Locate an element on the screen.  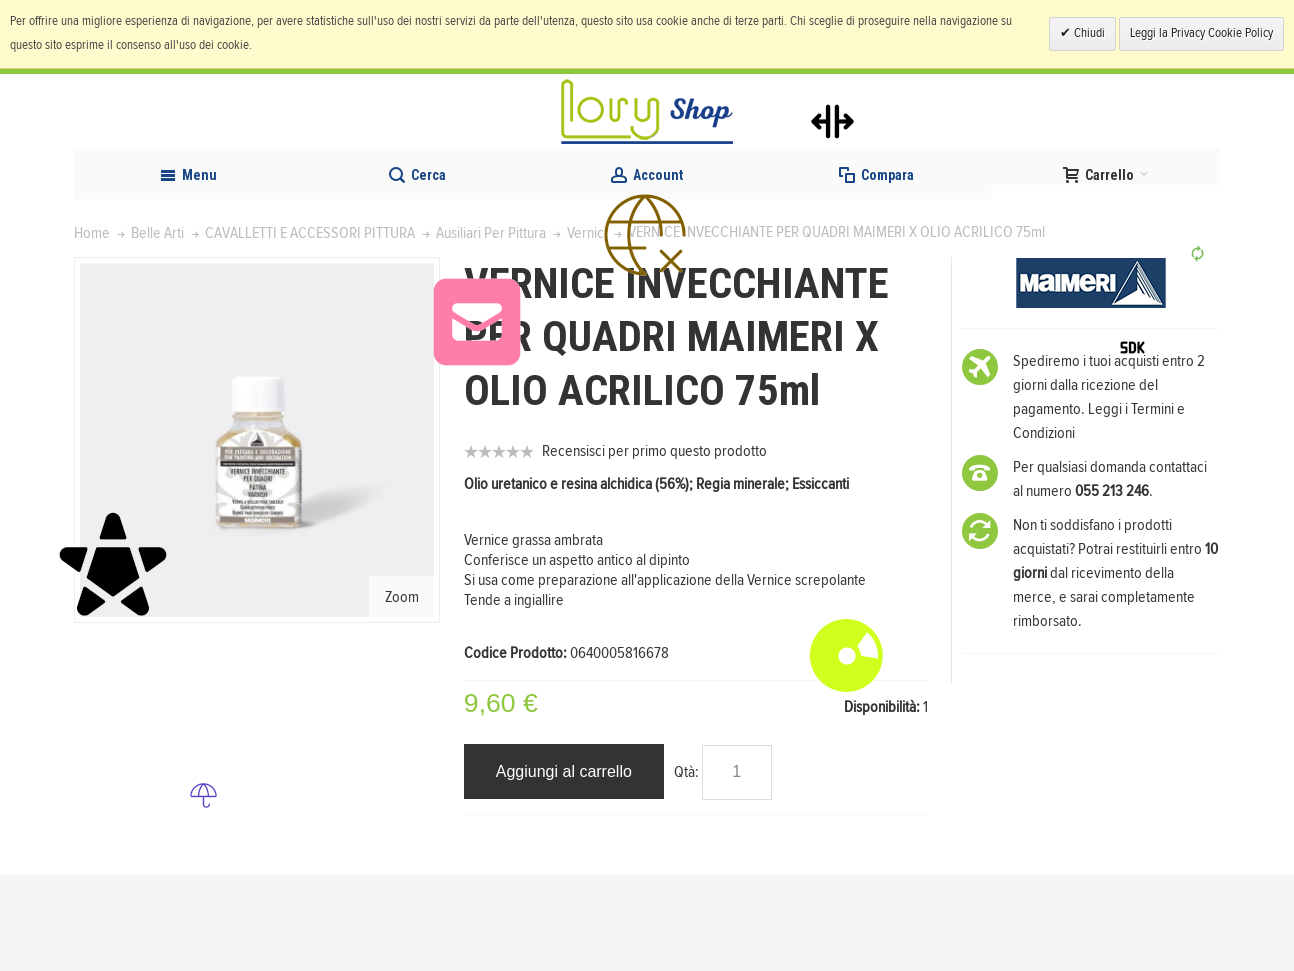
open your email inbox is located at coordinates (477, 322).